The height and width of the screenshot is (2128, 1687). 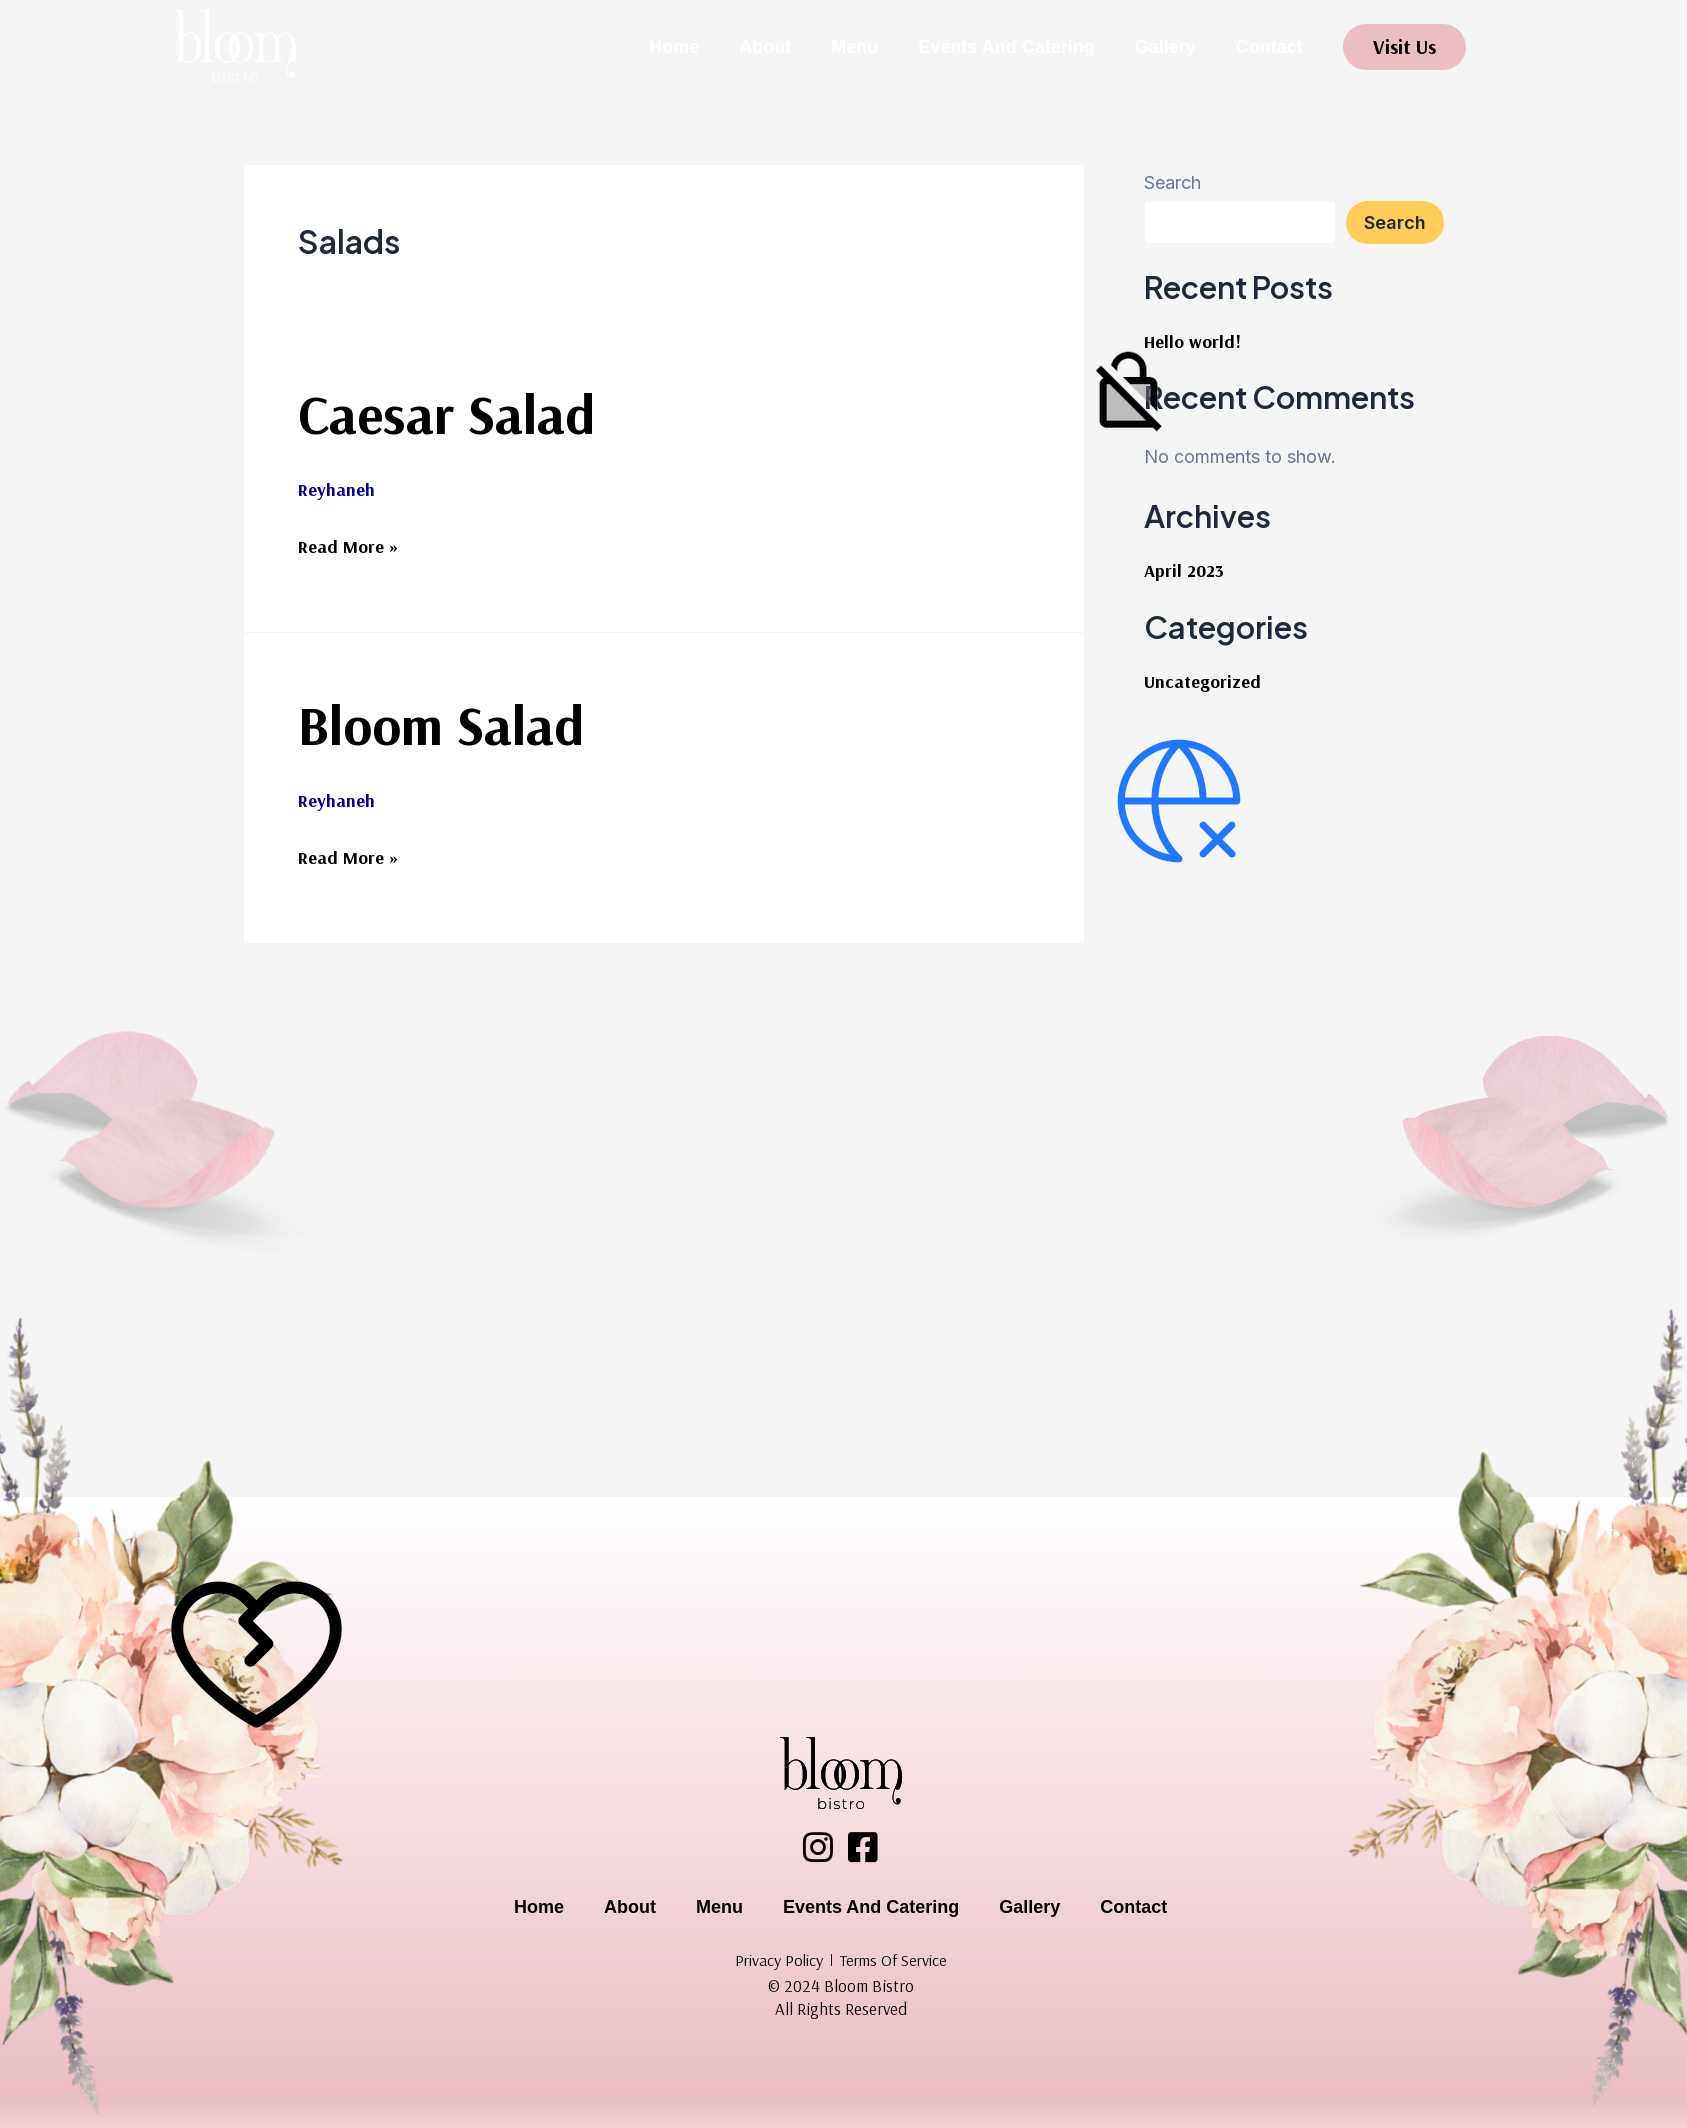 What do you see at coordinates (1128, 391) in the screenshot?
I see `indicates an unencrypted or insecure connection` at bounding box center [1128, 391].